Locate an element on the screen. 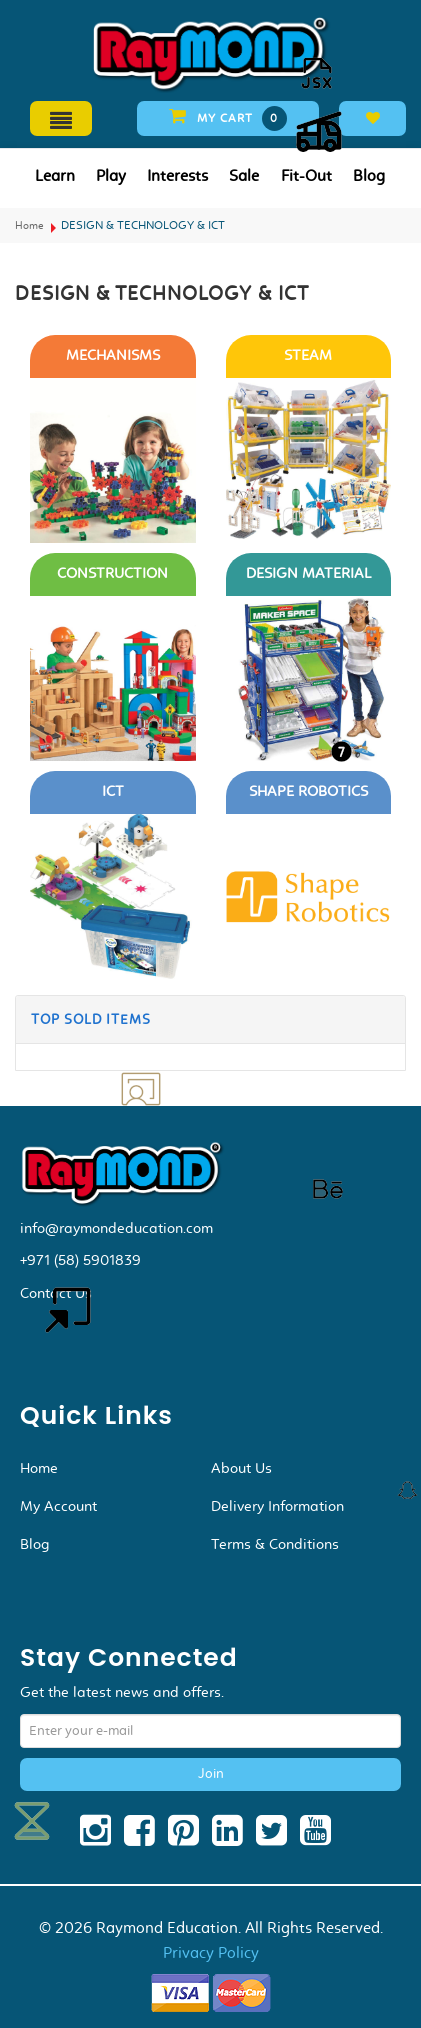 This screenshot has width=421, height=2028. indicates emergency services or fire department is located at coordinates (319, 134).